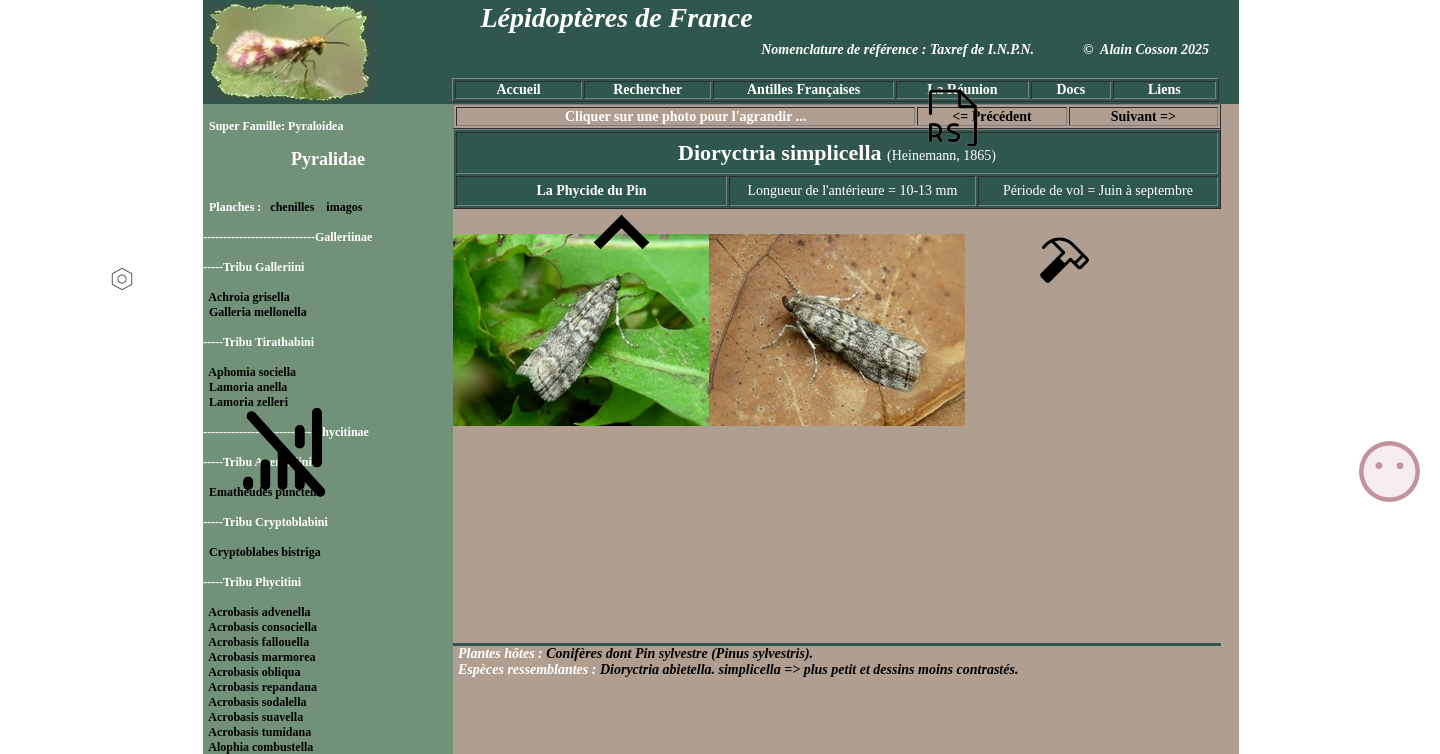 This screenshot has height=754, width=1440. I want to click on collapse an expanded section, so click(621, 232).